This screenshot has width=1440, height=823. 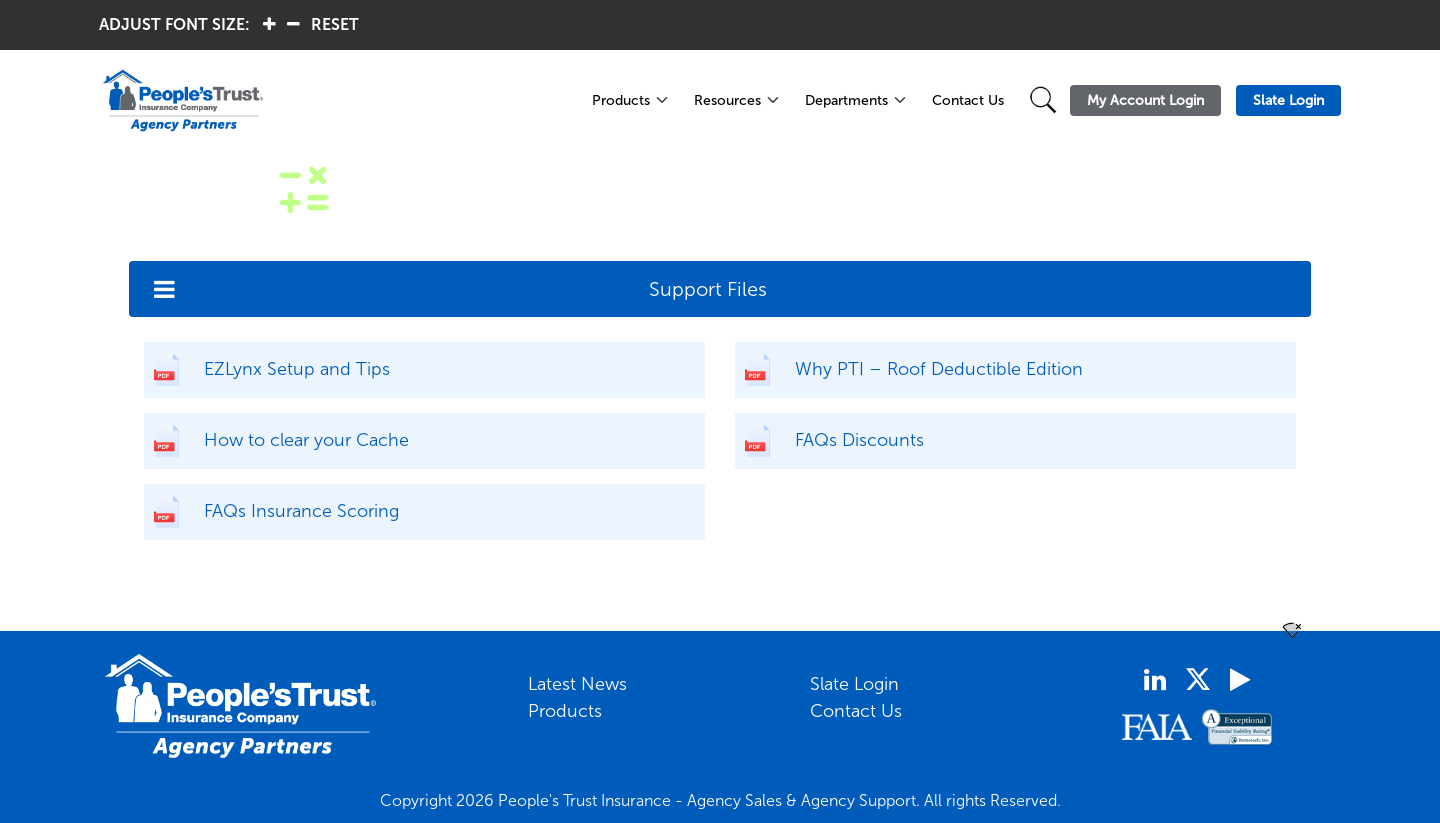 I want to click on wifi connection unavailable or disconnected, so click(x=1292, y=630).